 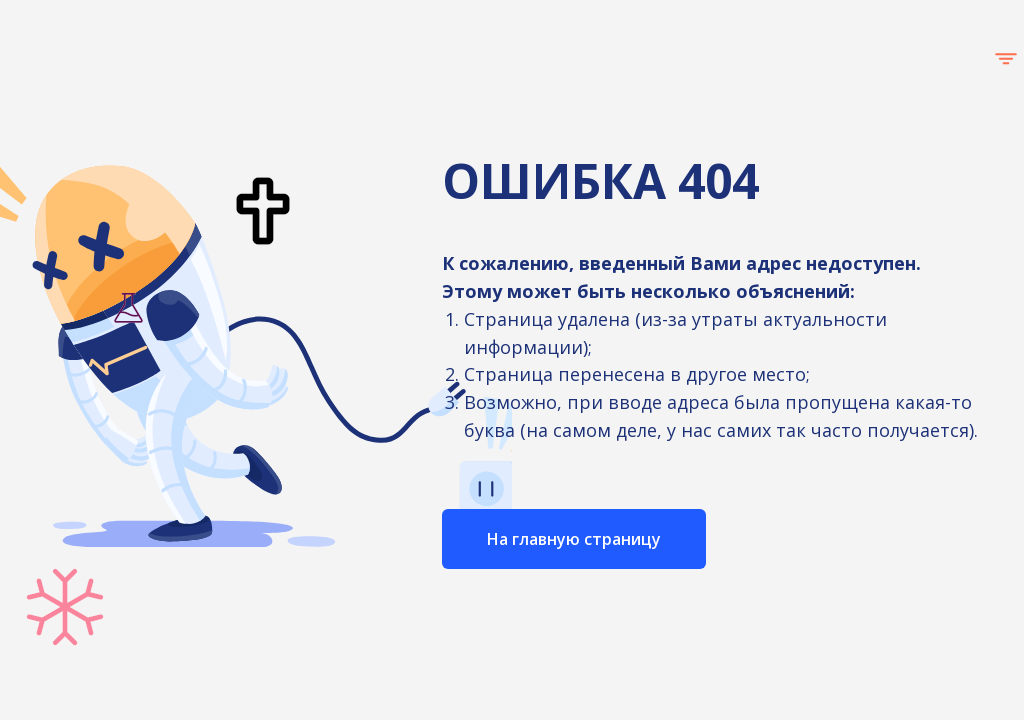 What do you see at coordinates (65, 607) in the screenshot?
I see `toggle cooling or air conditioning mode` at bounding box center [65, 607].